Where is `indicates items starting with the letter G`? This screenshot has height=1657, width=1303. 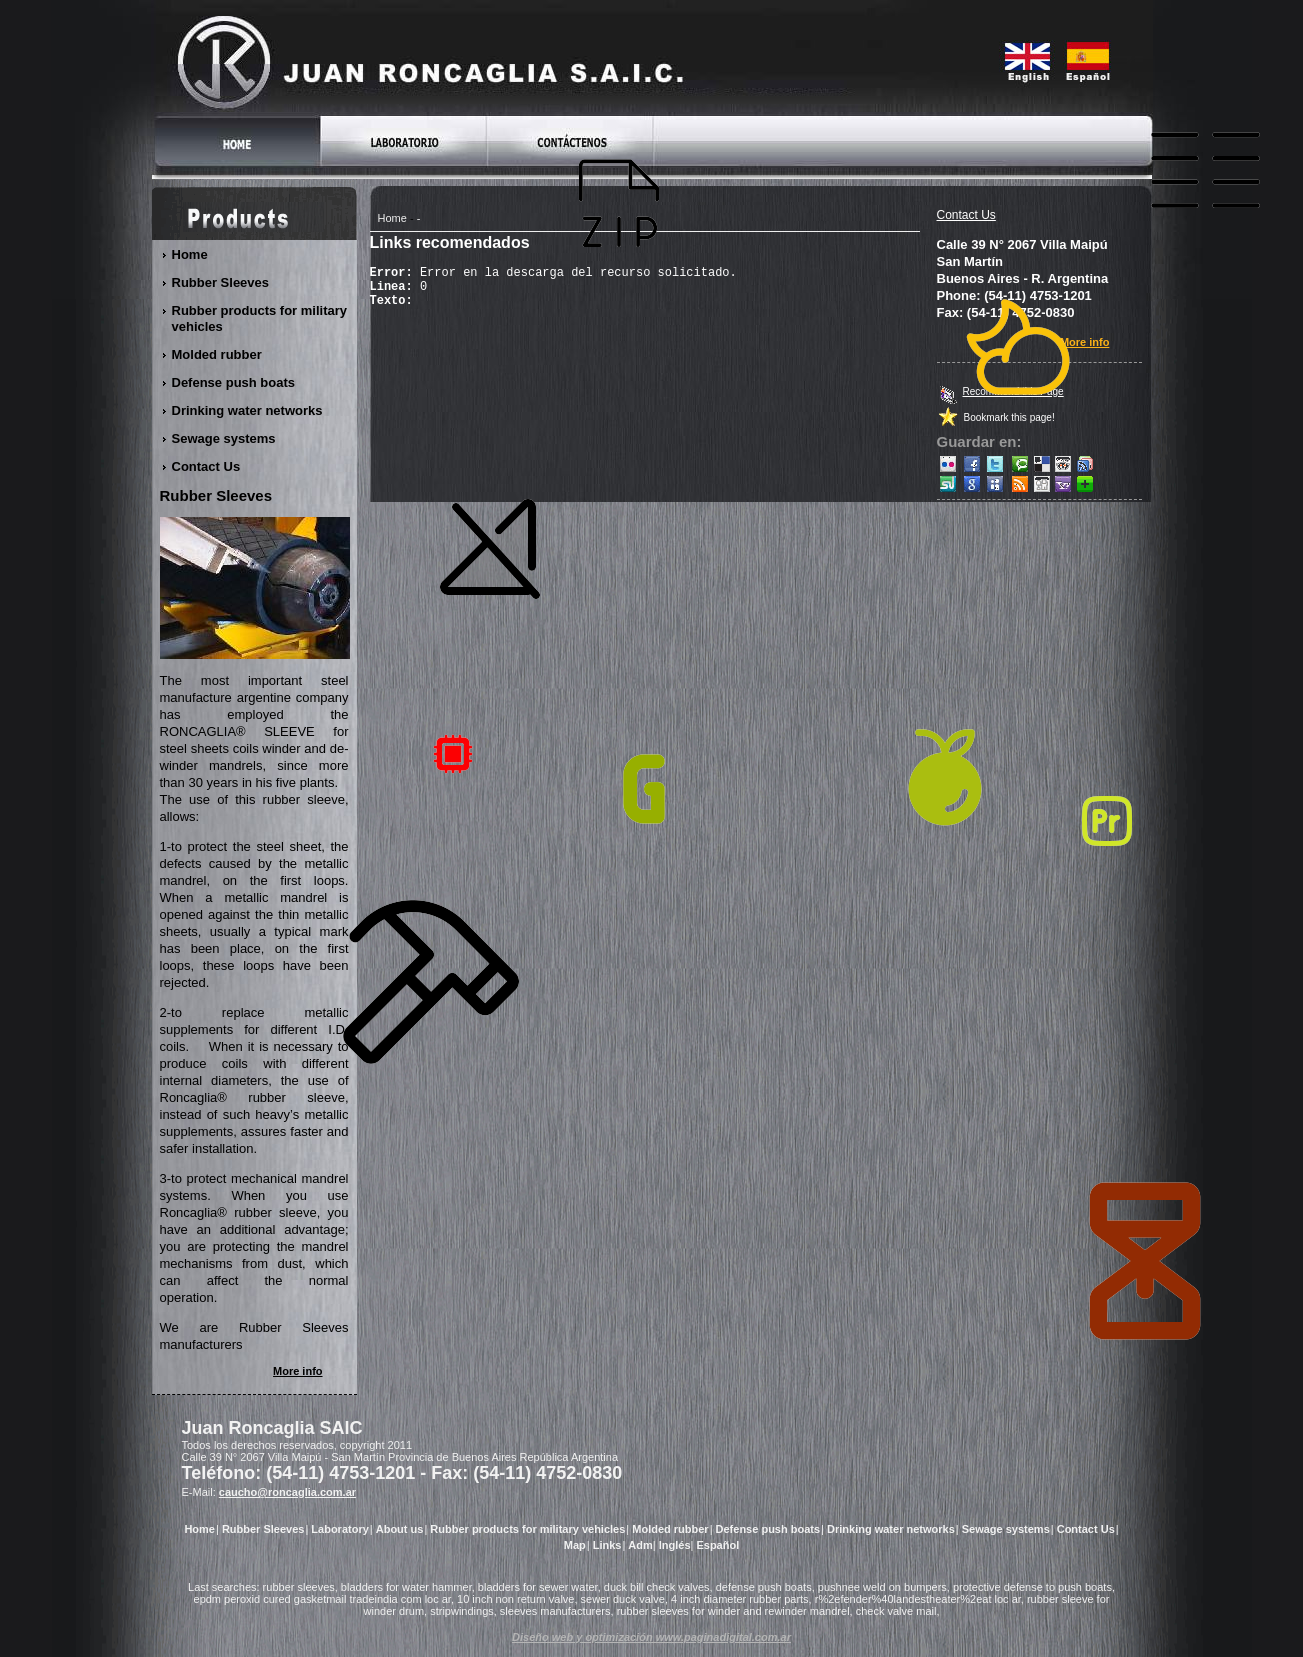 indicates items starting with the letter G is located at coordinates (644, 789).